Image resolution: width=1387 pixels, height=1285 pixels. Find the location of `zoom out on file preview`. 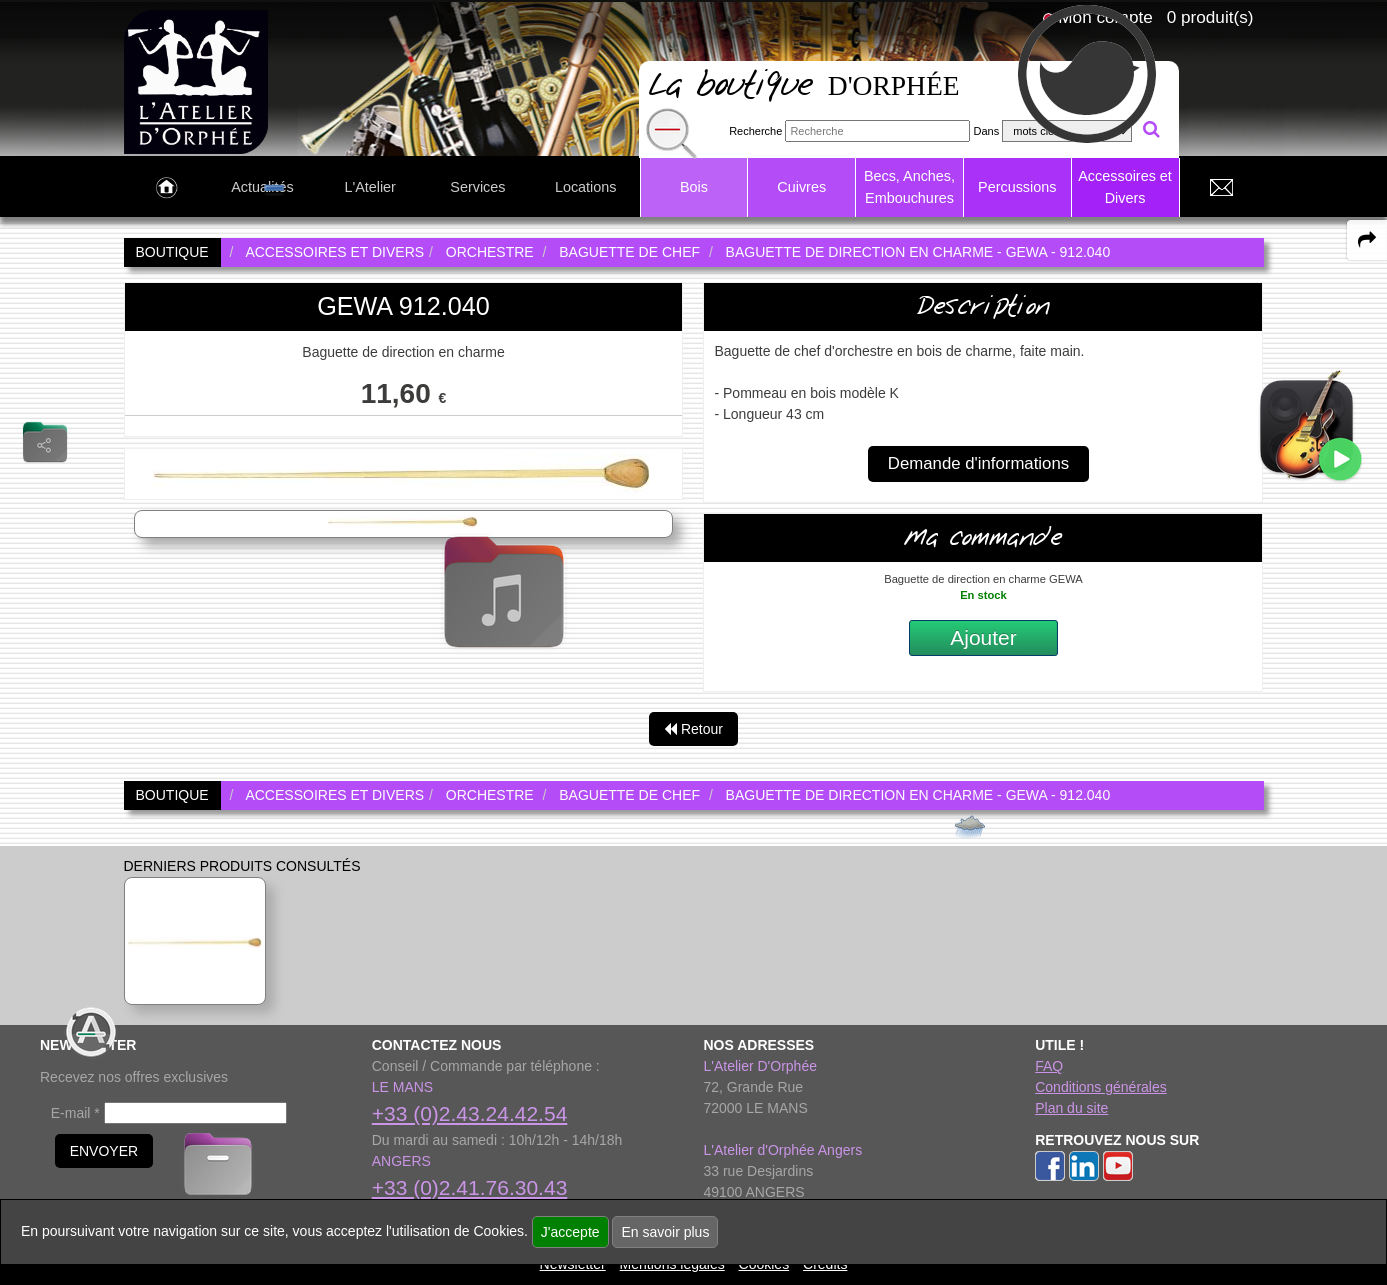

zoom out on file preview is located at coordinates (671, 133).